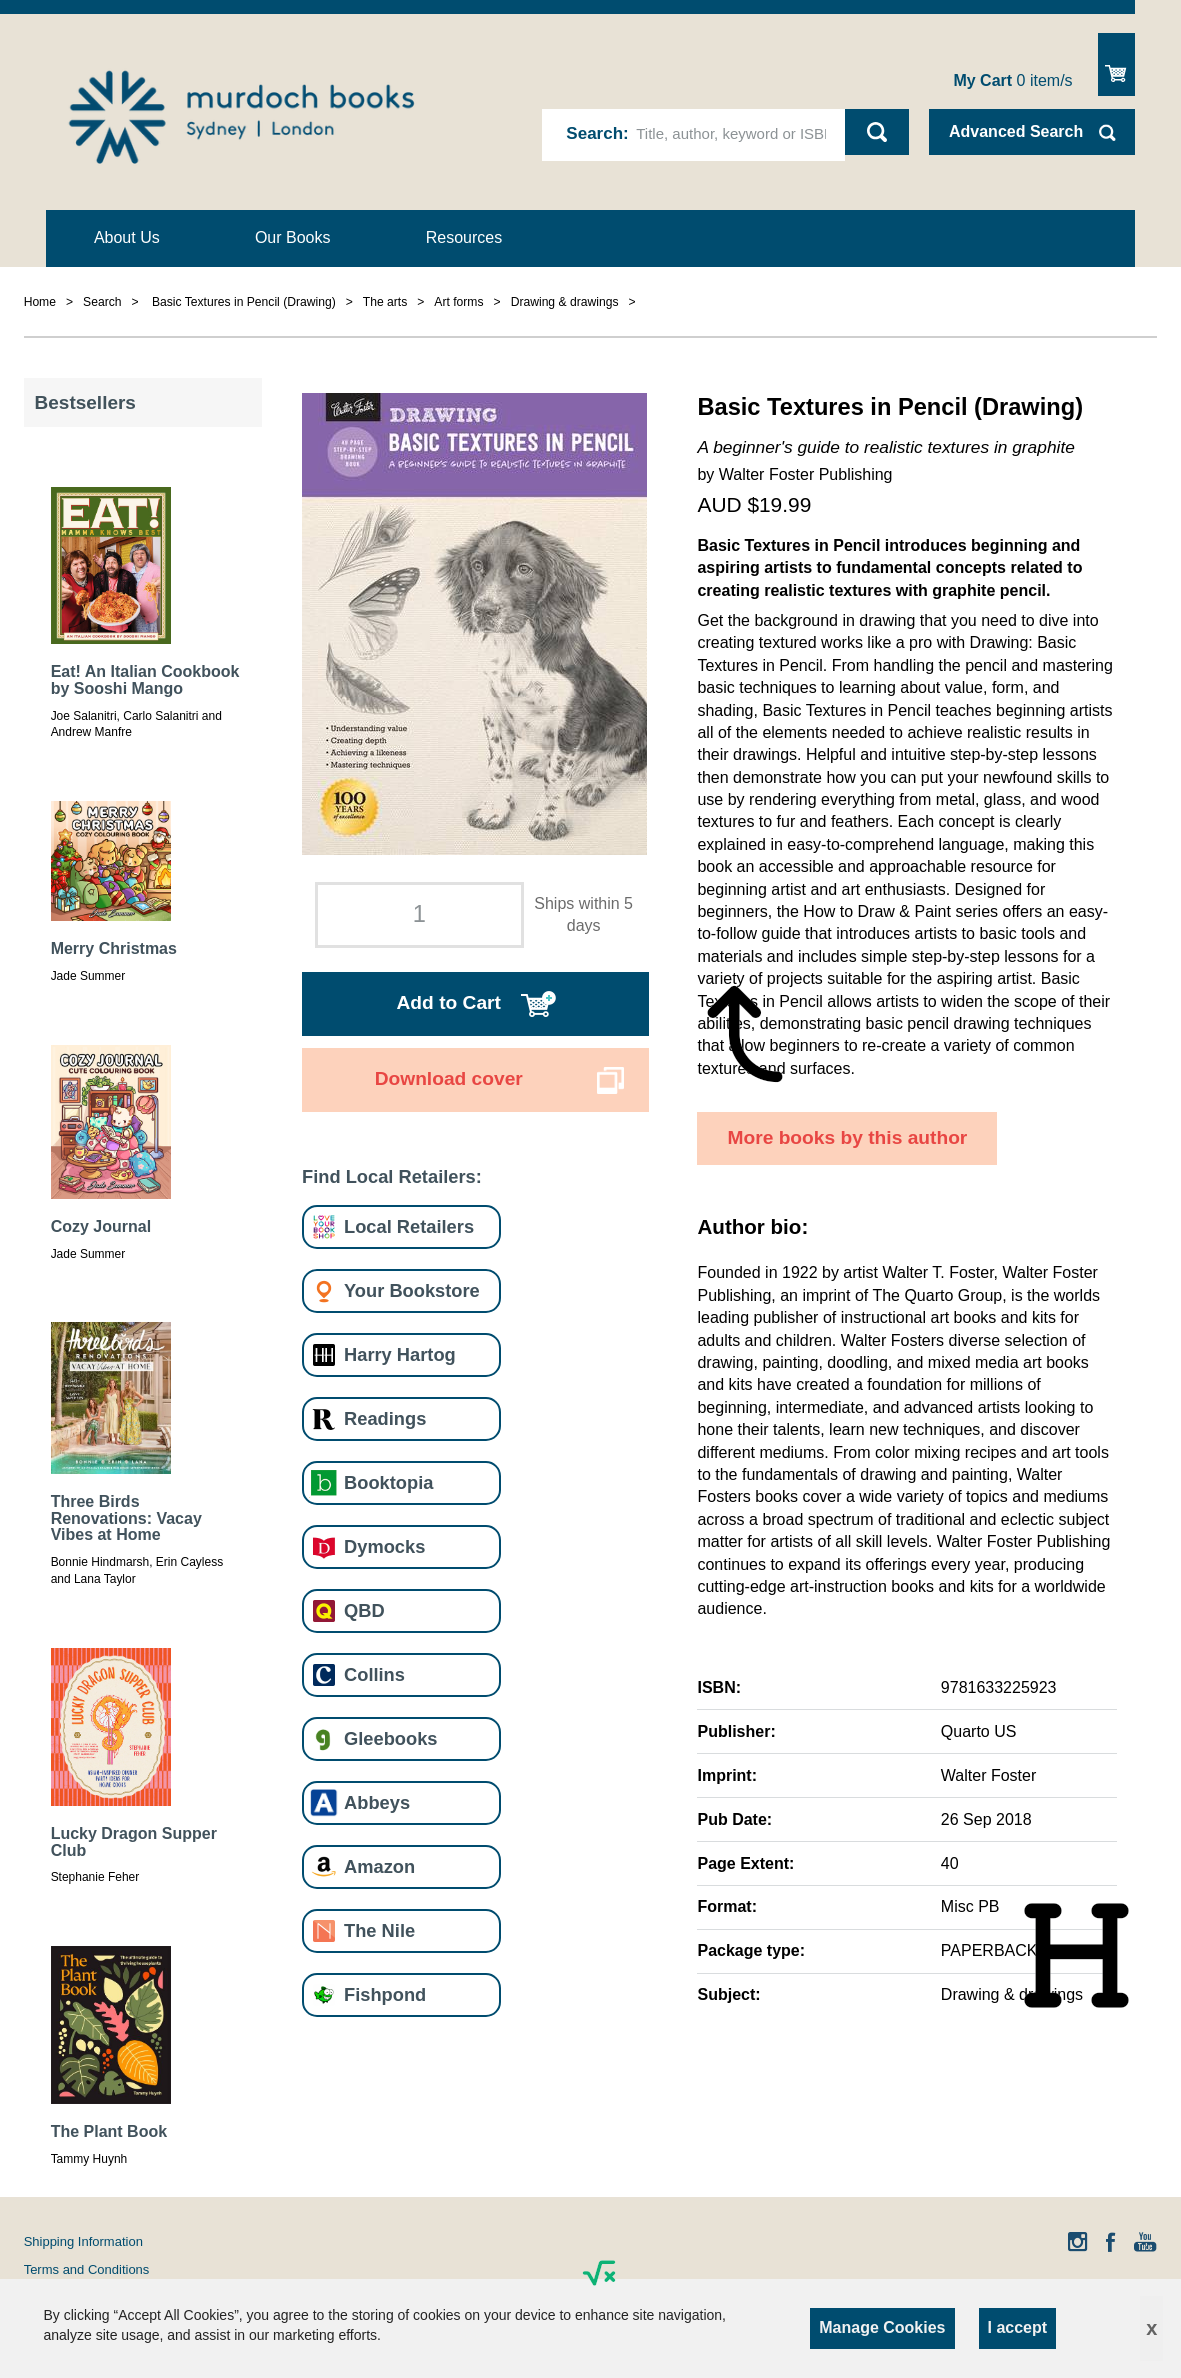 Image resolution: width=1181 pixels, height=2378 pixels. I want to click on format text as a heading, so click(1076, 1955).